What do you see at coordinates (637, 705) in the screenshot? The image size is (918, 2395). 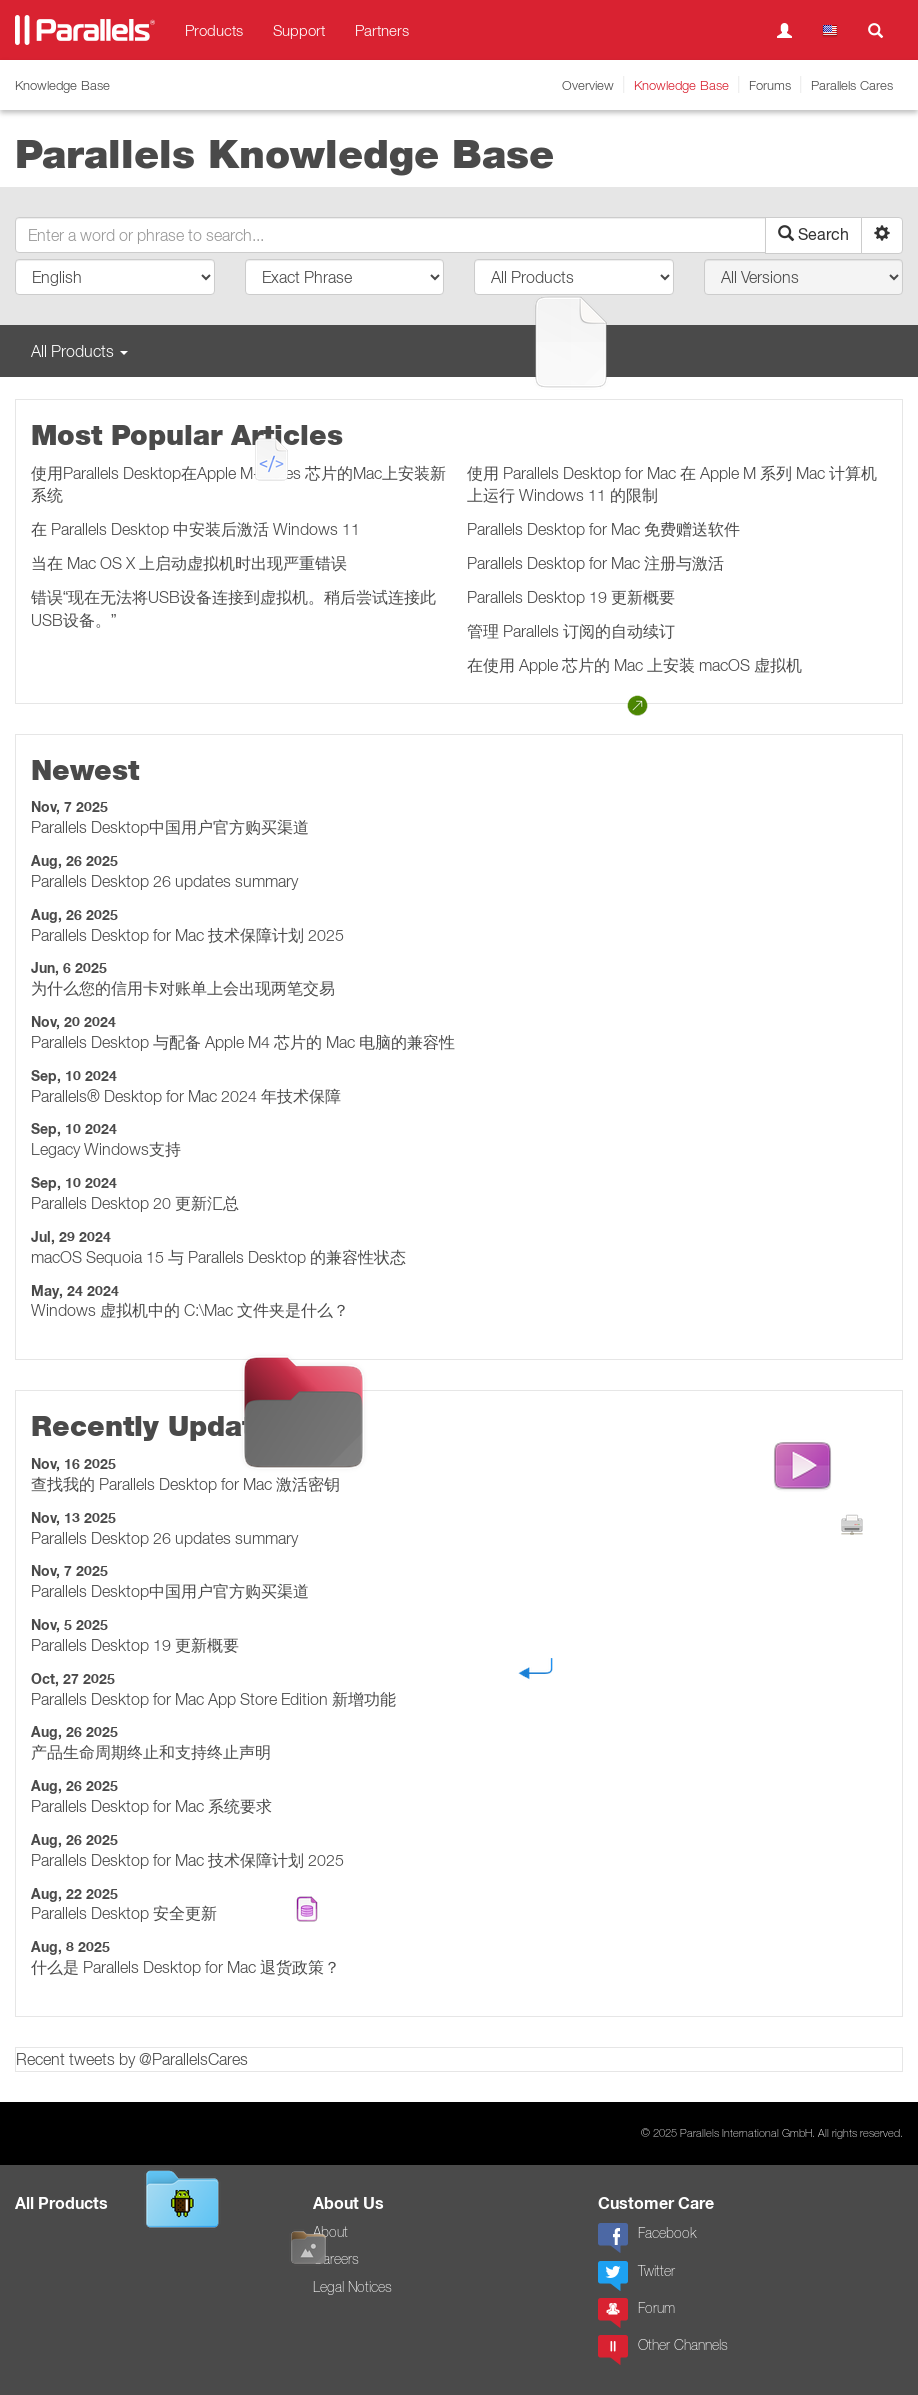 I see `indicates a symbolic link or shortcut to another file` at bounding box center [637, 705].